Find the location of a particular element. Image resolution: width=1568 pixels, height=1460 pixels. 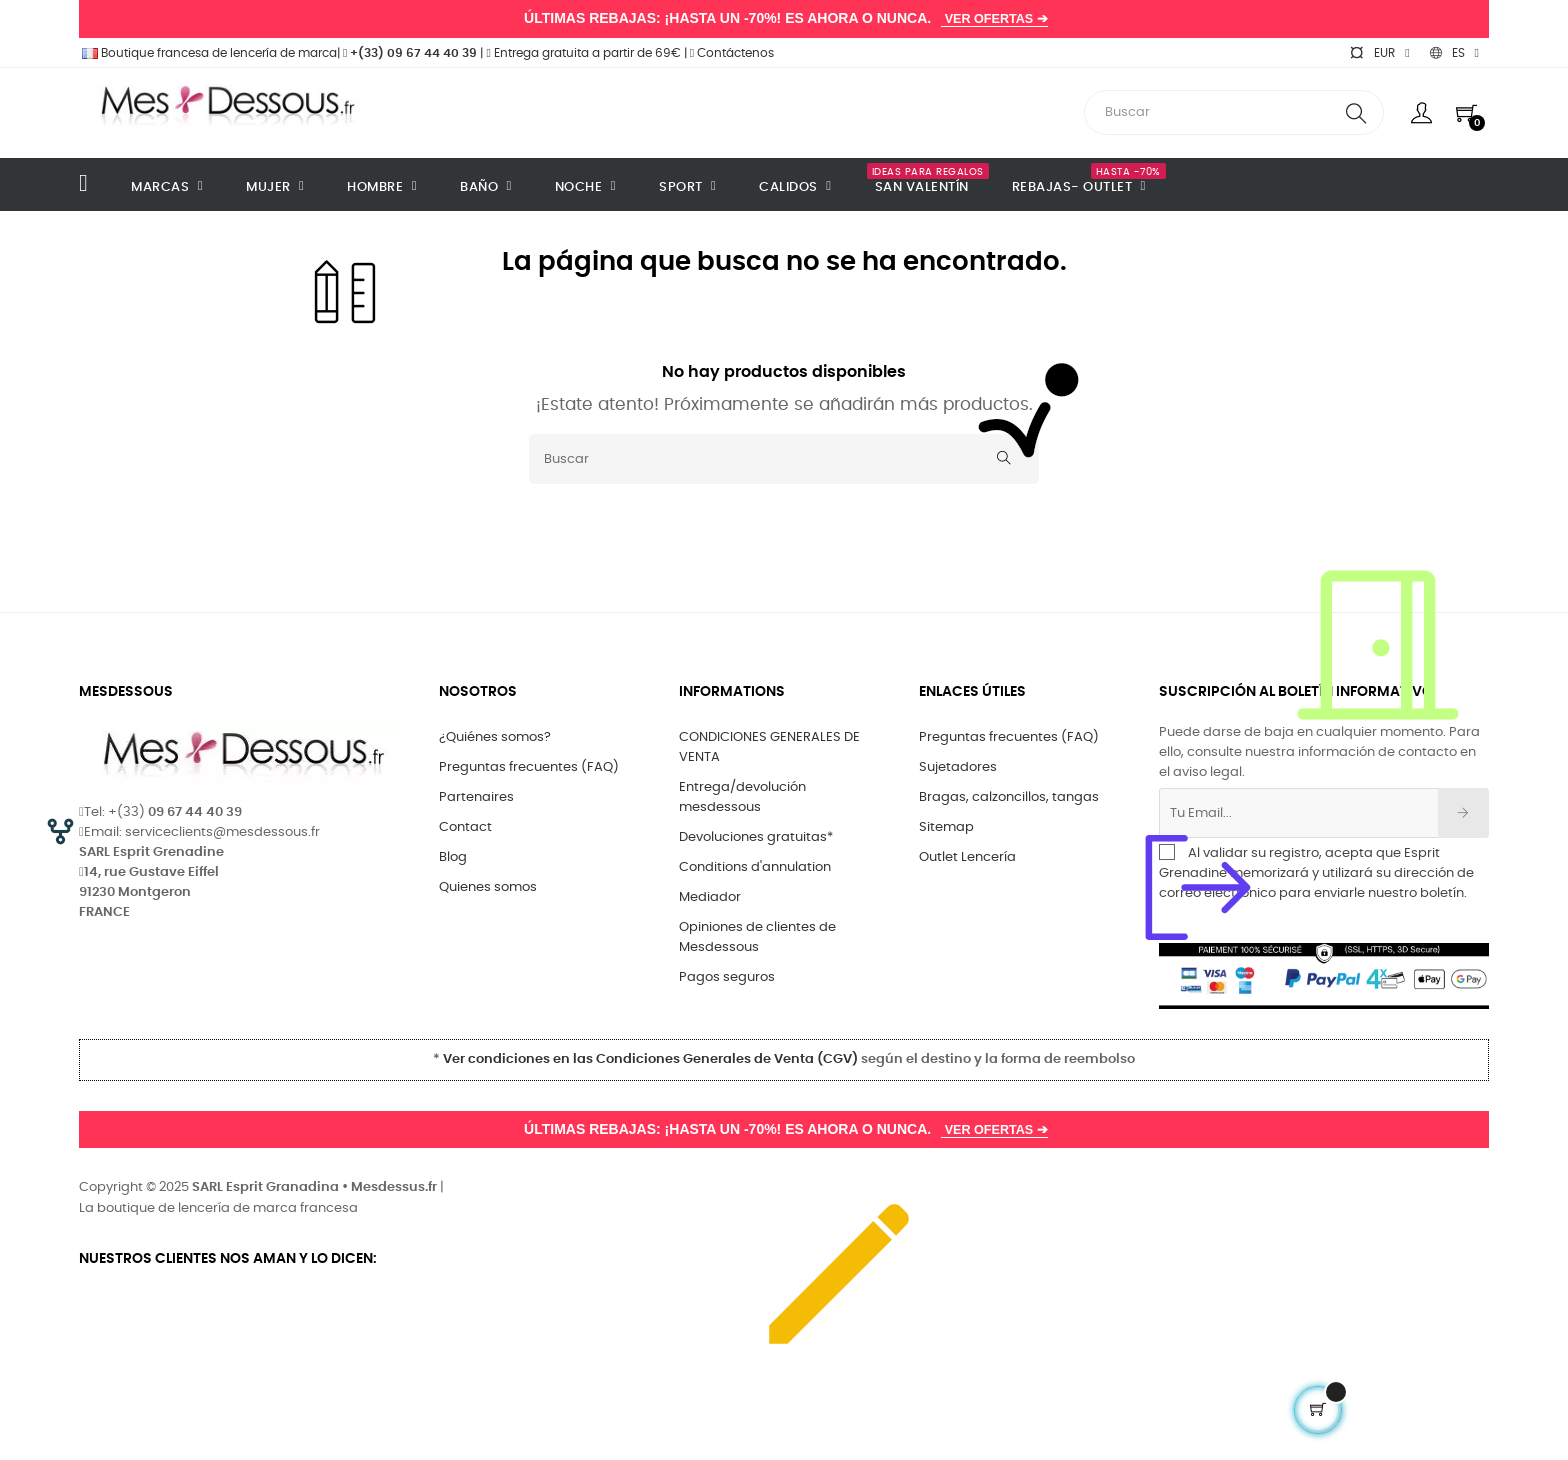

fork a repository or branch is located at coordinates (60, 831).